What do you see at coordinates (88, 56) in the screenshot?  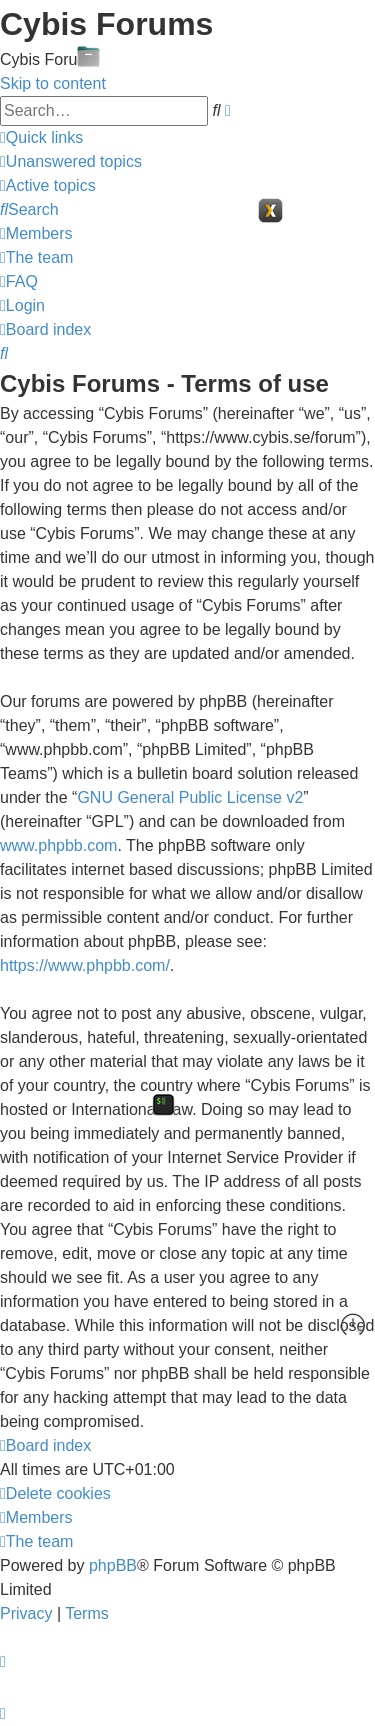 I see `open the file manager app` at bounding box center [88, 56].